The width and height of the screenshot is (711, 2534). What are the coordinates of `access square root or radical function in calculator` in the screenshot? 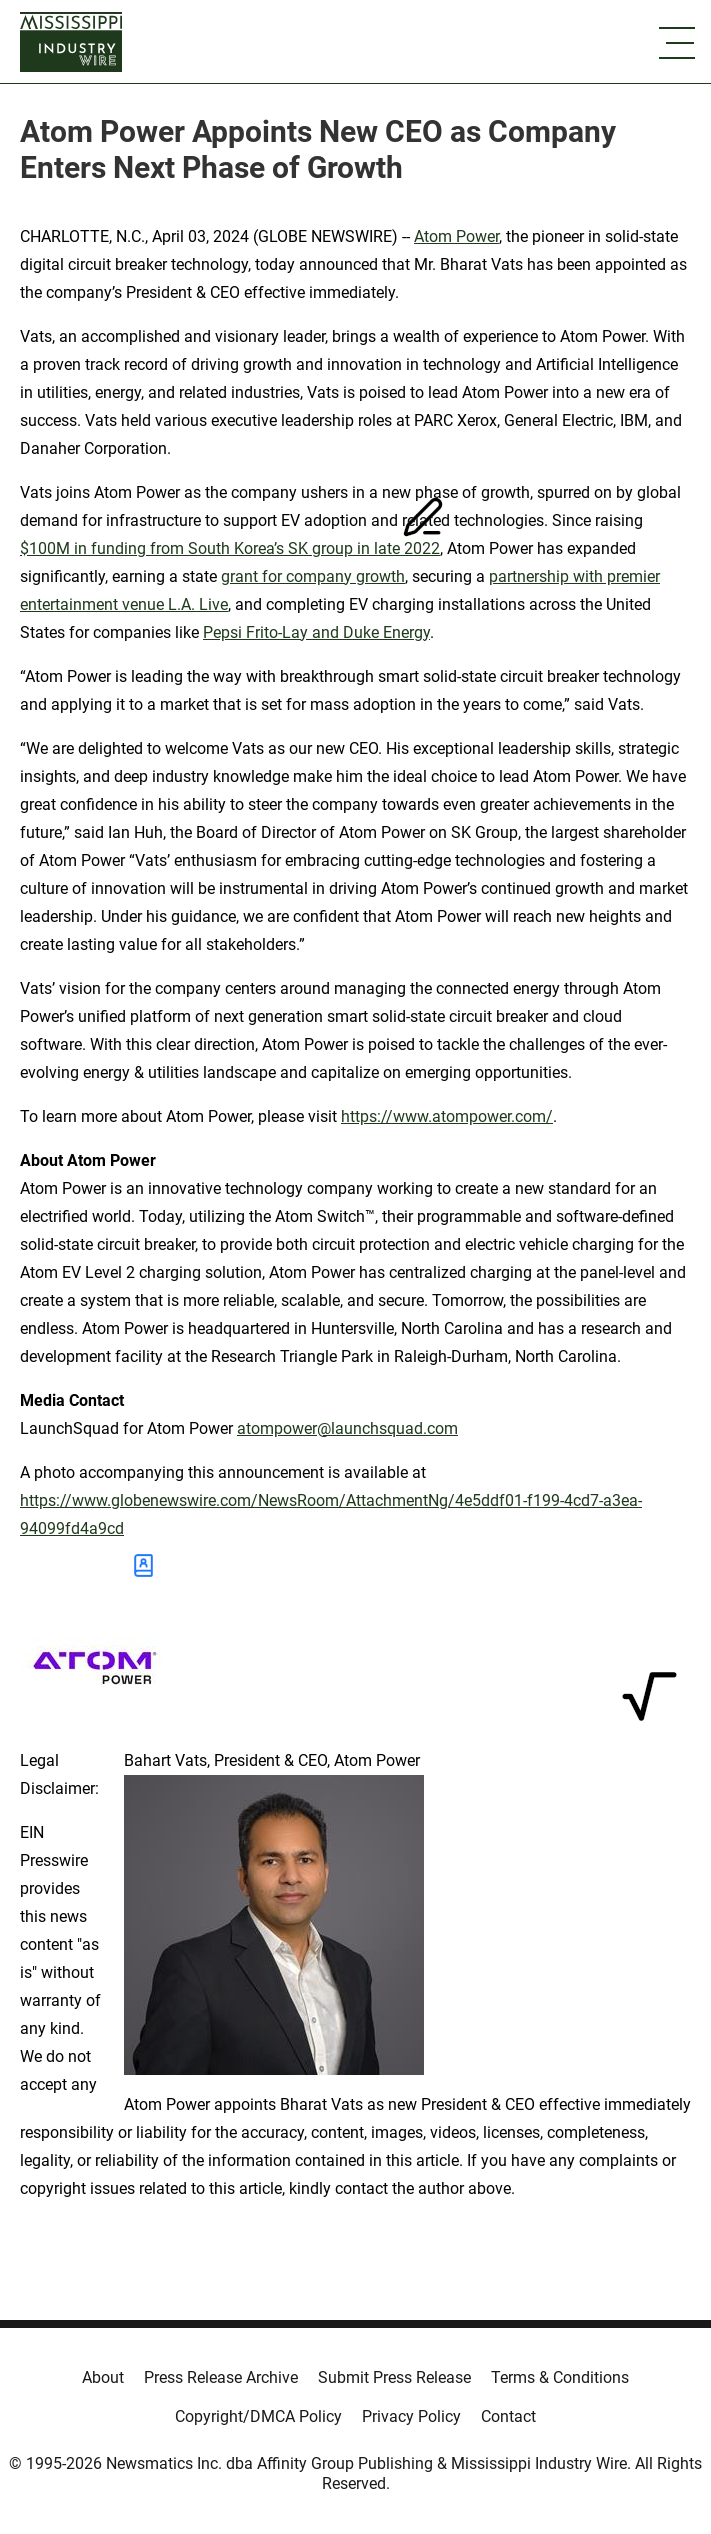 It's located at (649, 1696).